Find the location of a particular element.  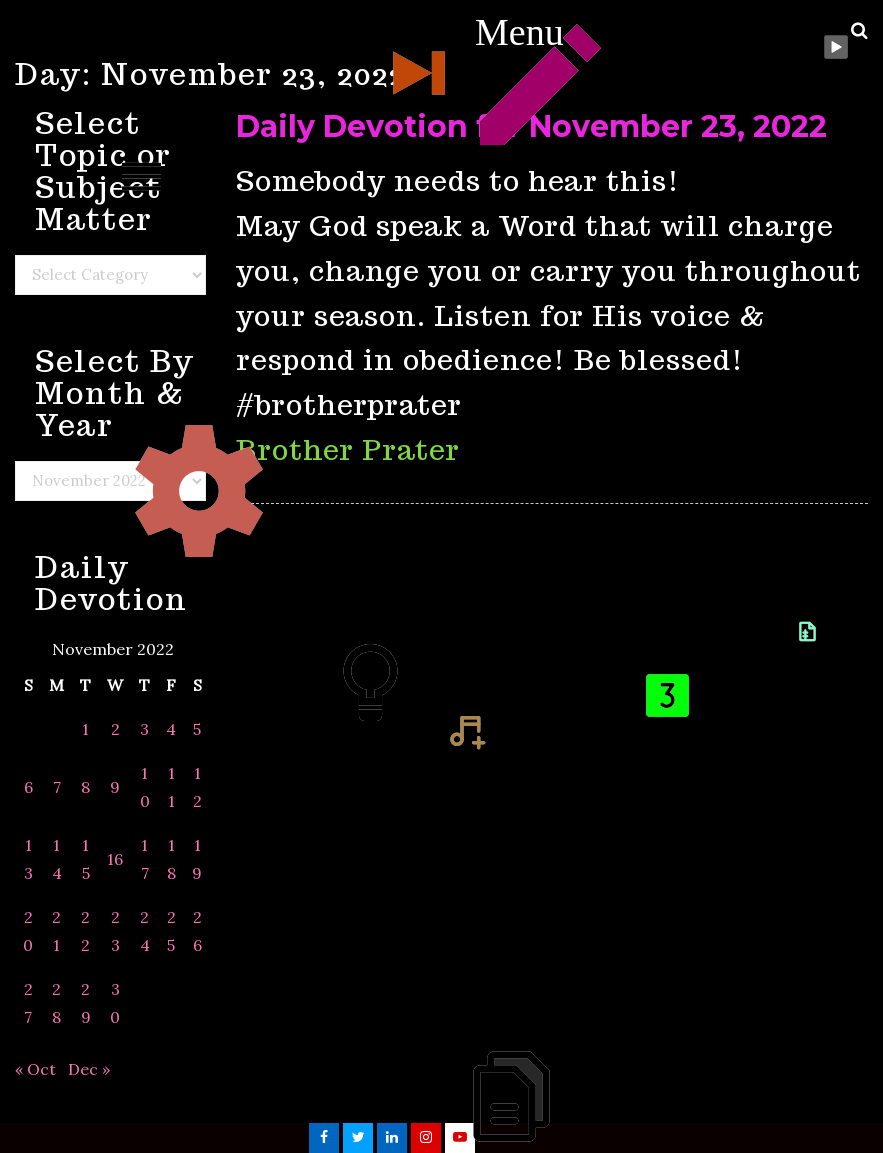

skip to next track is located at coordinates (419, 73).